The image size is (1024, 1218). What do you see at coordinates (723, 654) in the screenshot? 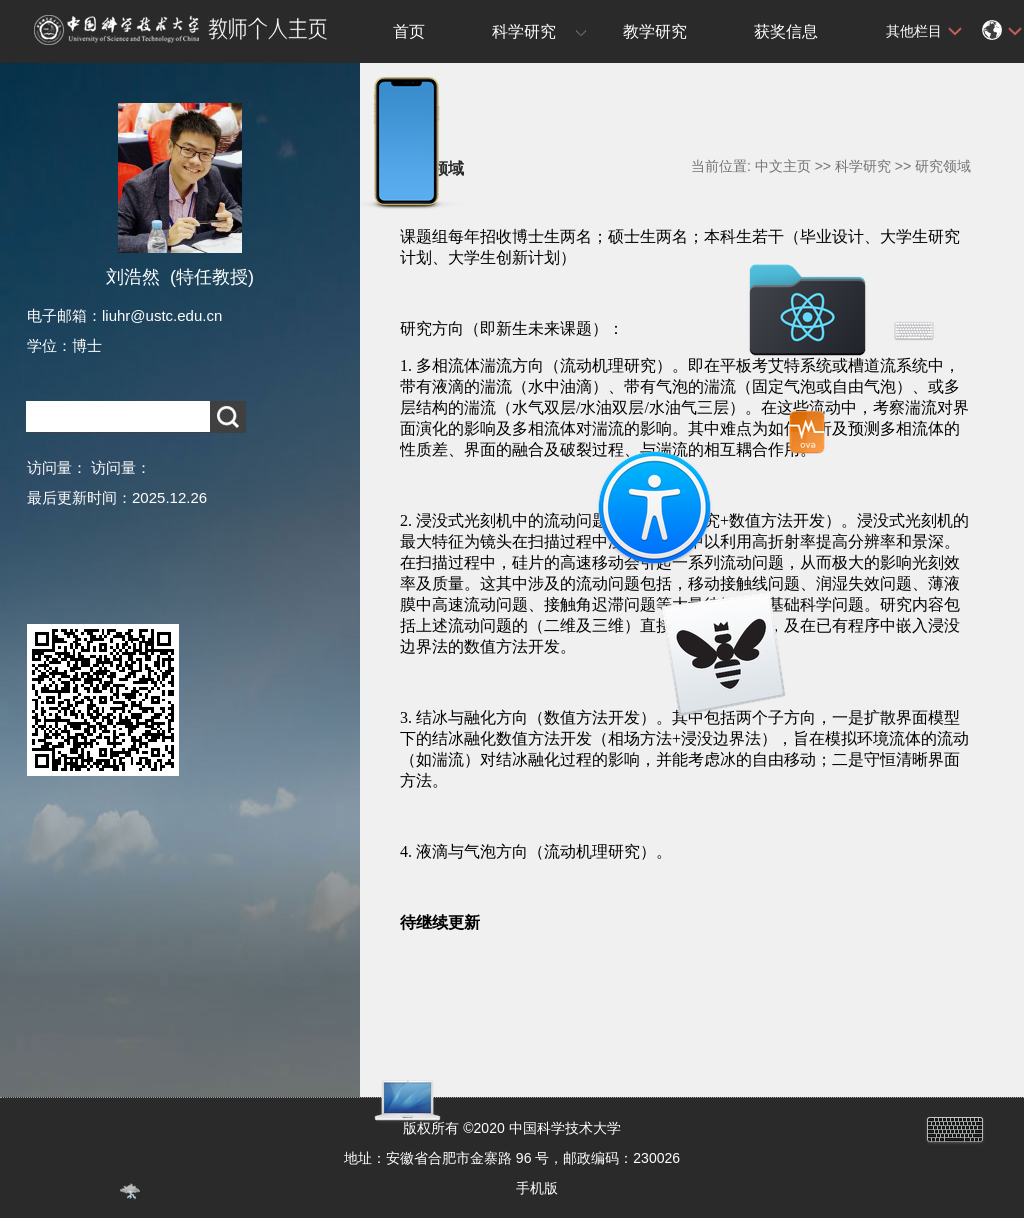
I see `open Kandji Agent for device management` at bounding box center [723, 654].